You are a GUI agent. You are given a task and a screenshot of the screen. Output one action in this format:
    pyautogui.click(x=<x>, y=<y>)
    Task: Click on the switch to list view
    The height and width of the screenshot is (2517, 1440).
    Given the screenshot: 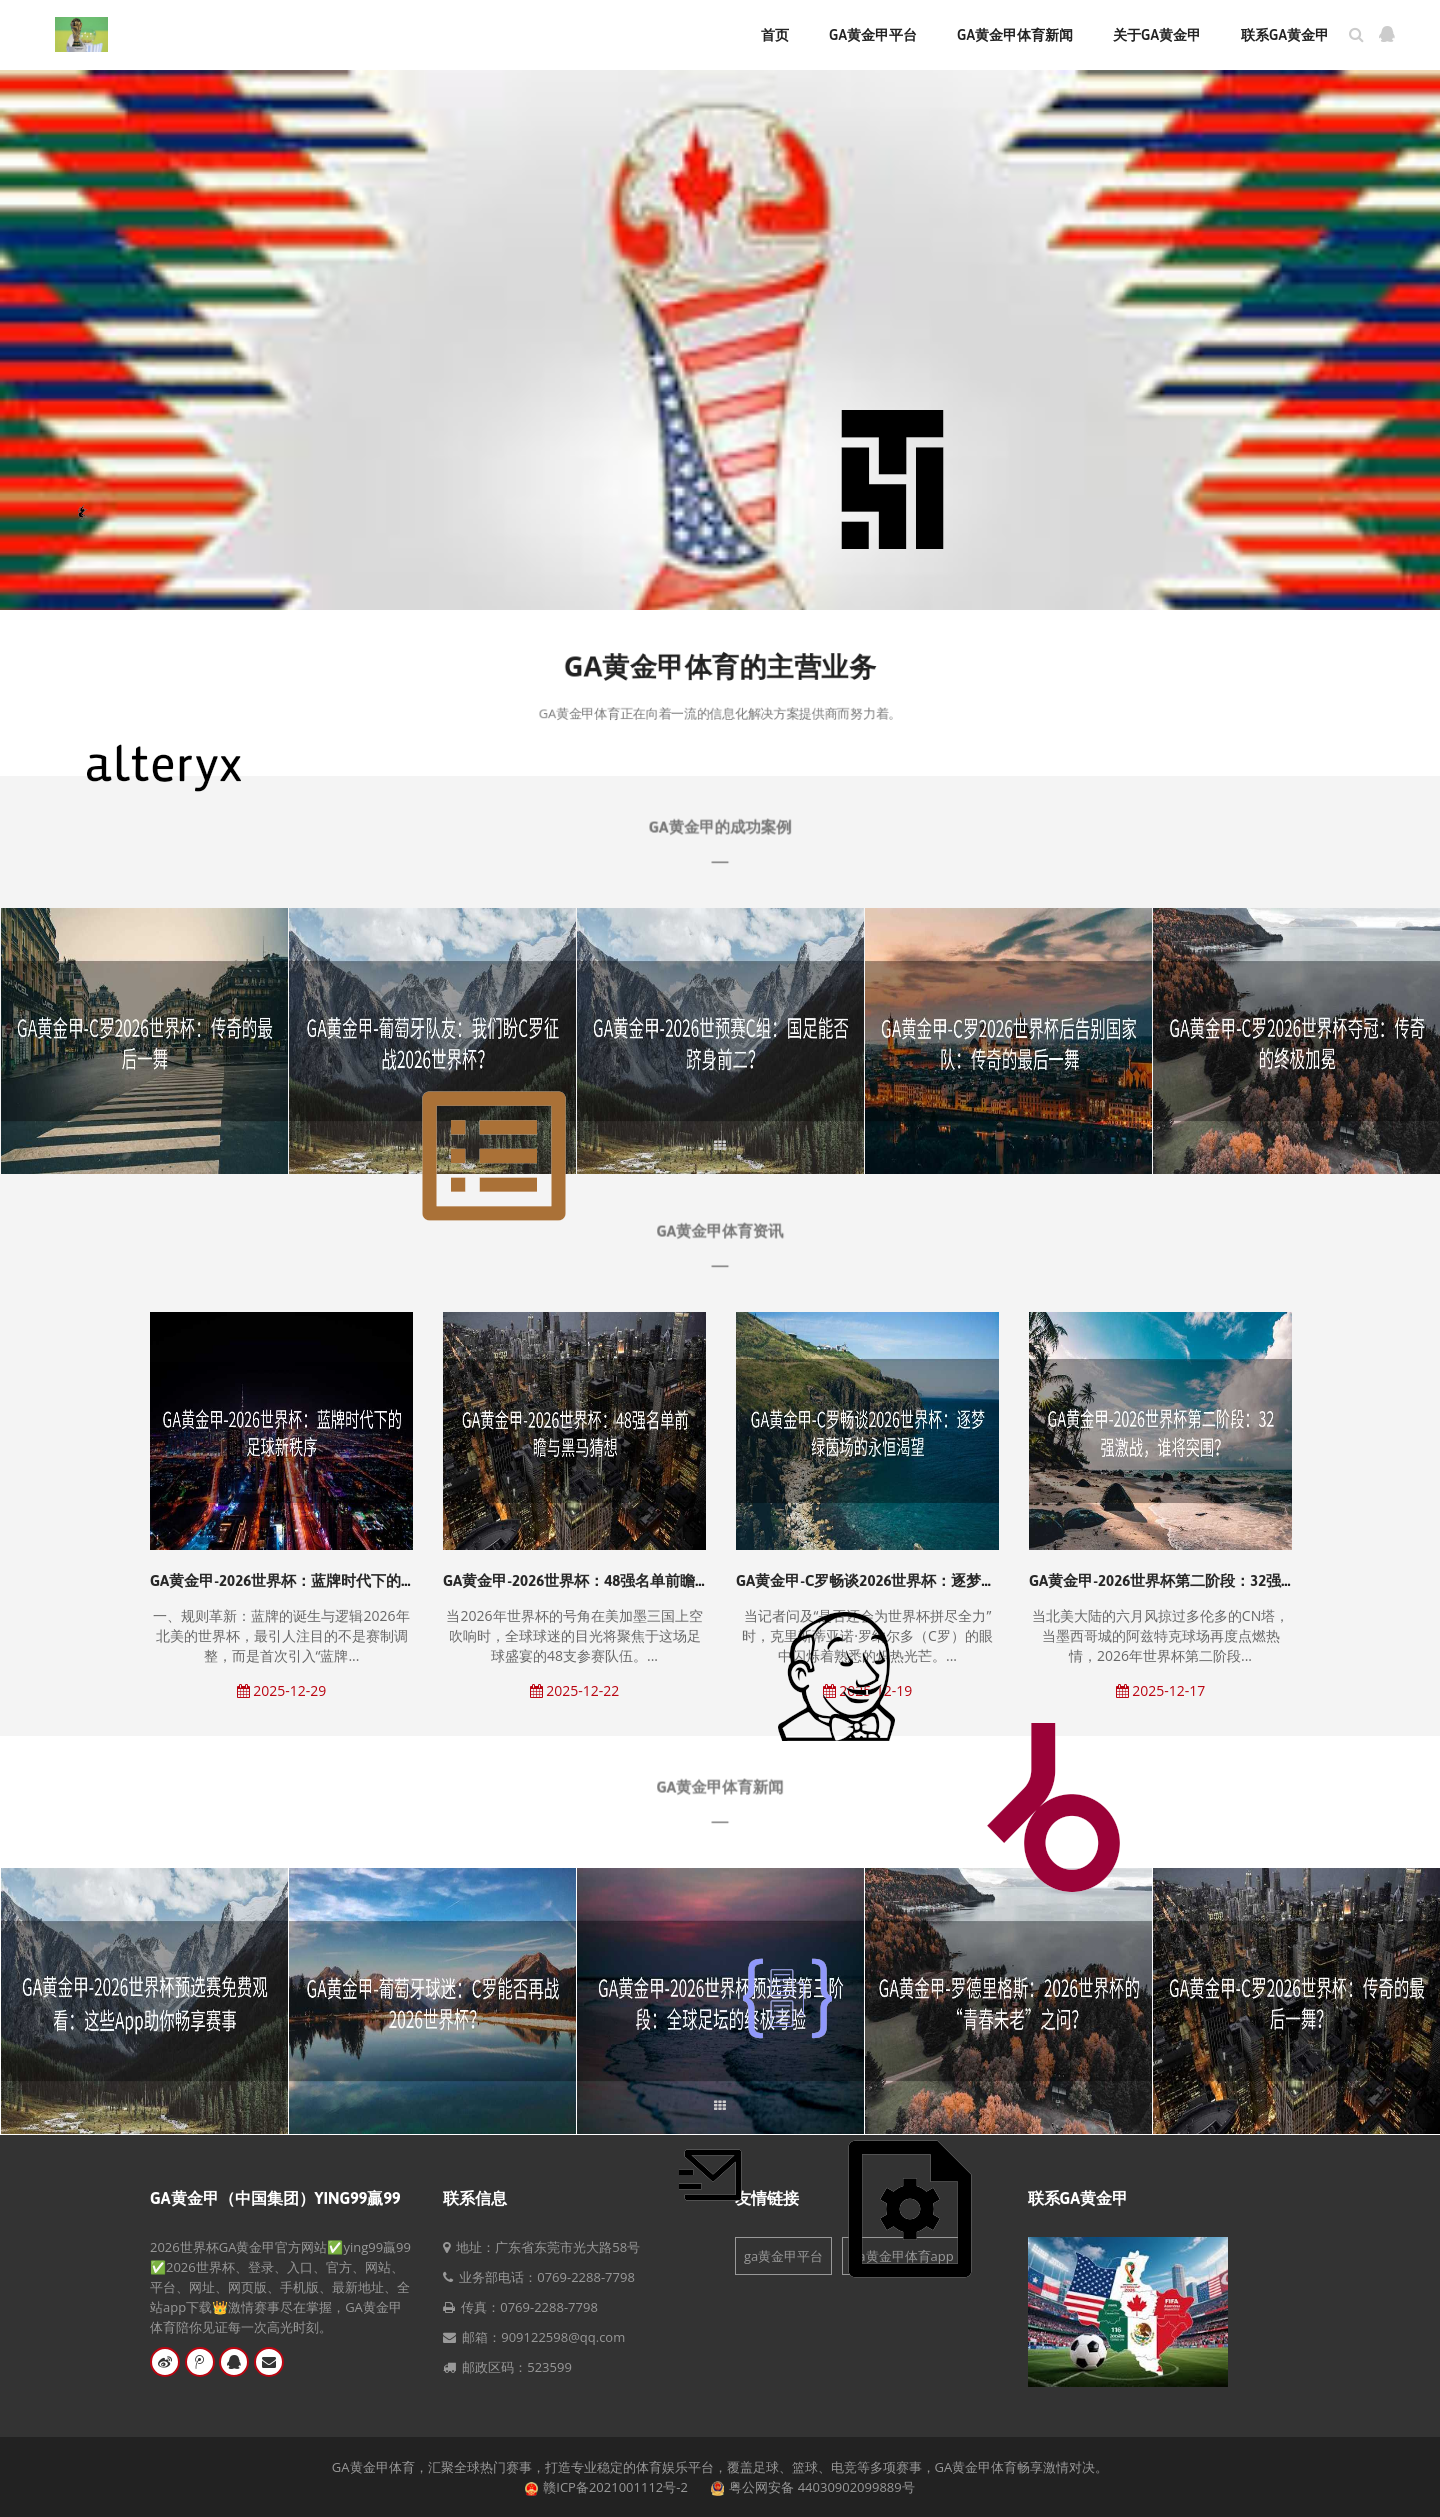 What is the action you would take?
    pyautogui.click(x=494, y=1156)
    